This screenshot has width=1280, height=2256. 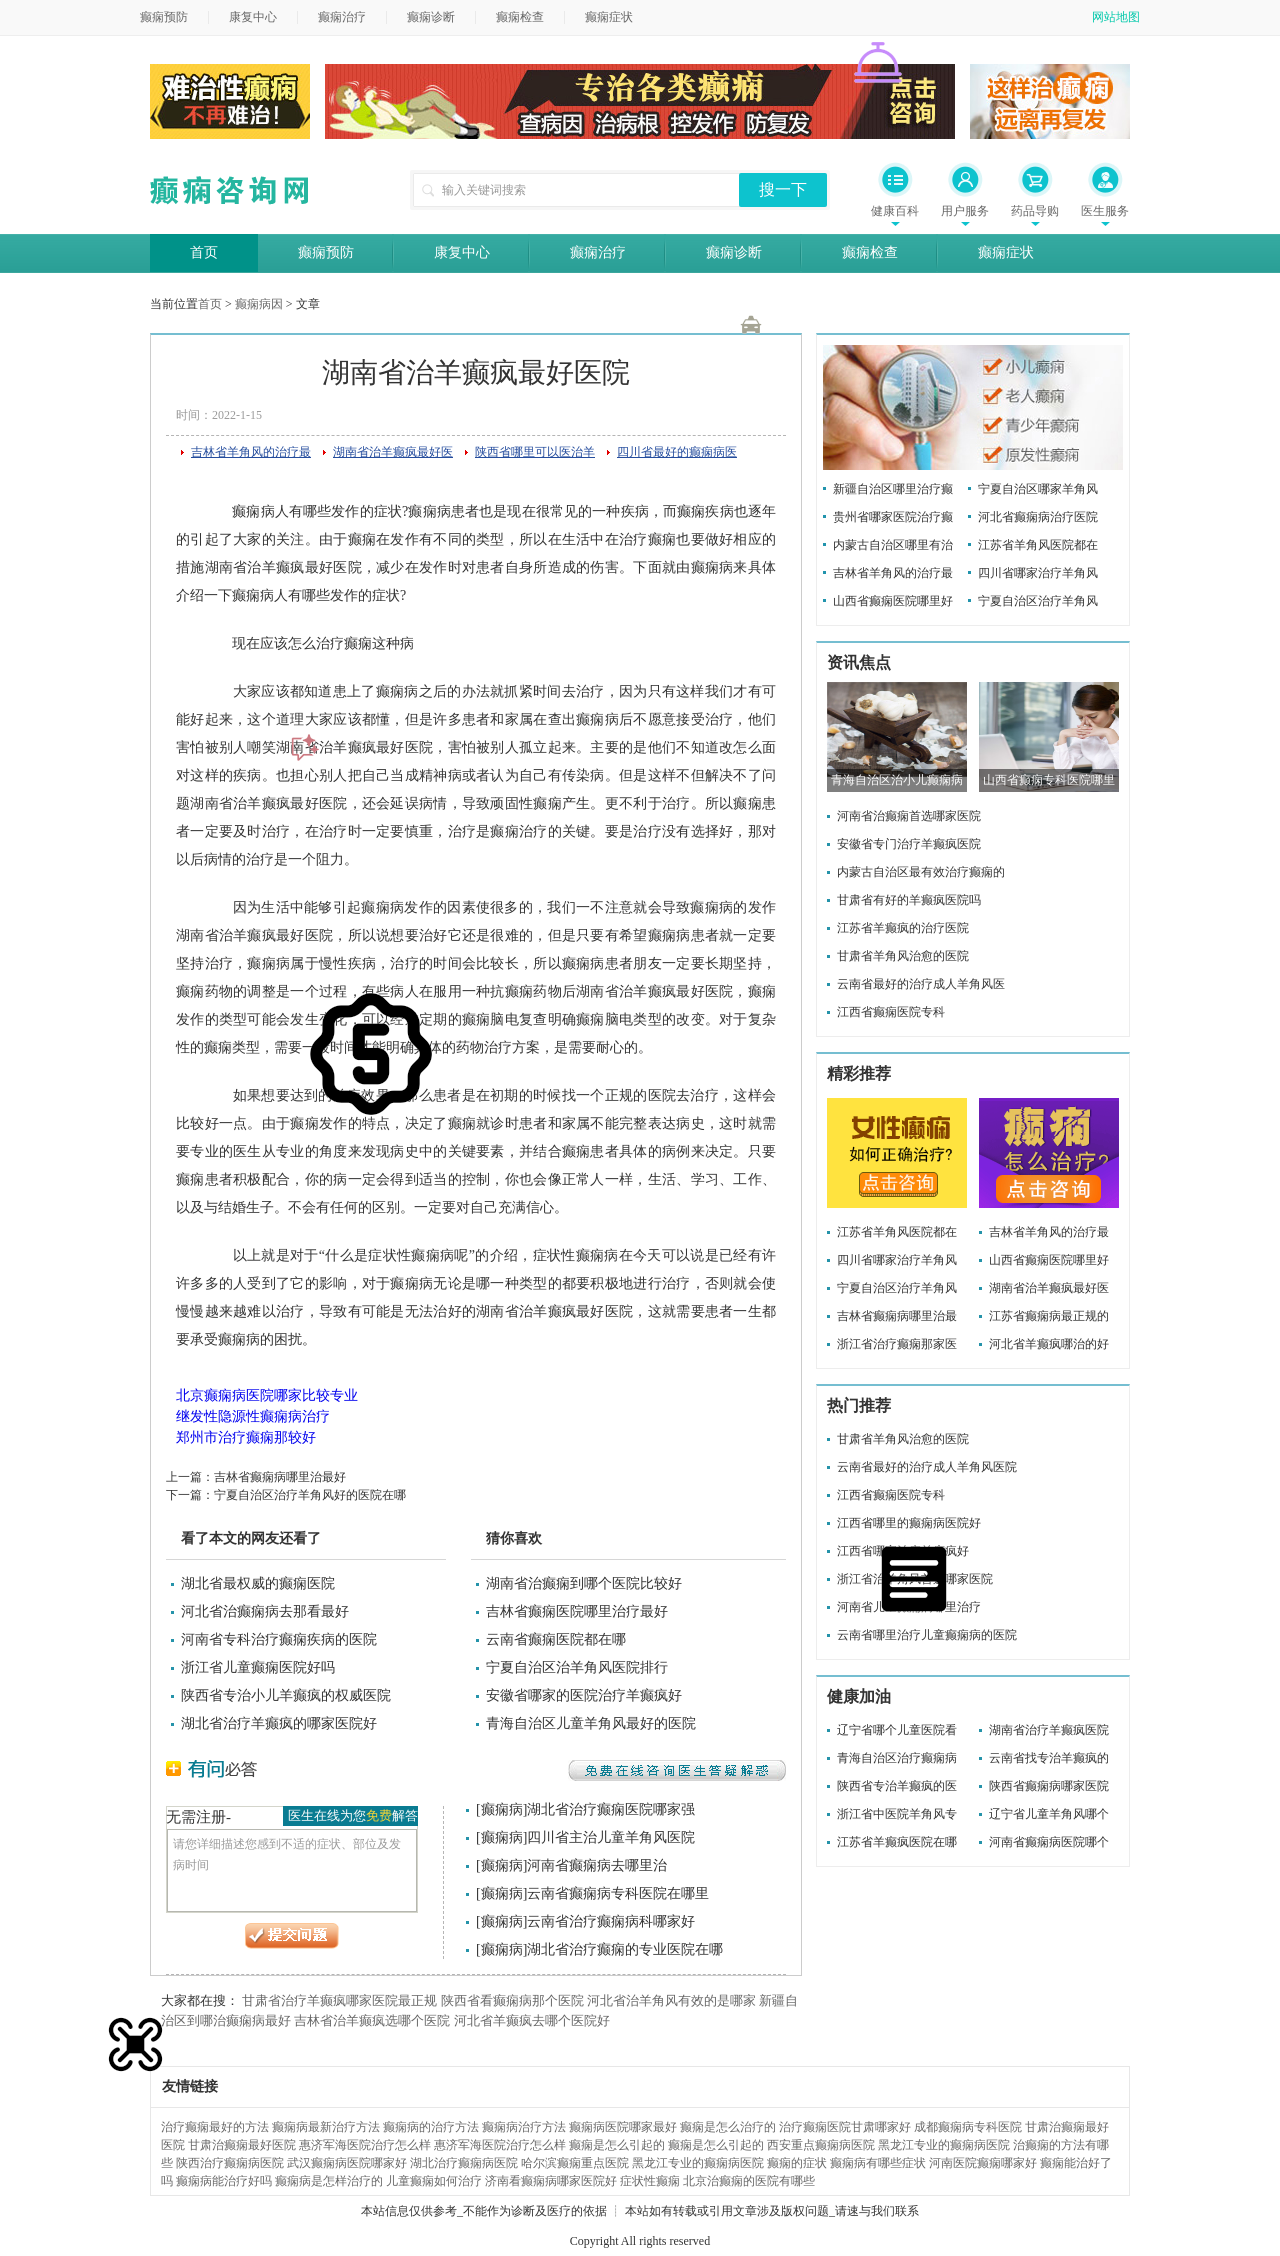 What do you see at coordinates (751, 326) in the screenshot?
I see `request a taxi or ride service` at bounding box center [751, 326].